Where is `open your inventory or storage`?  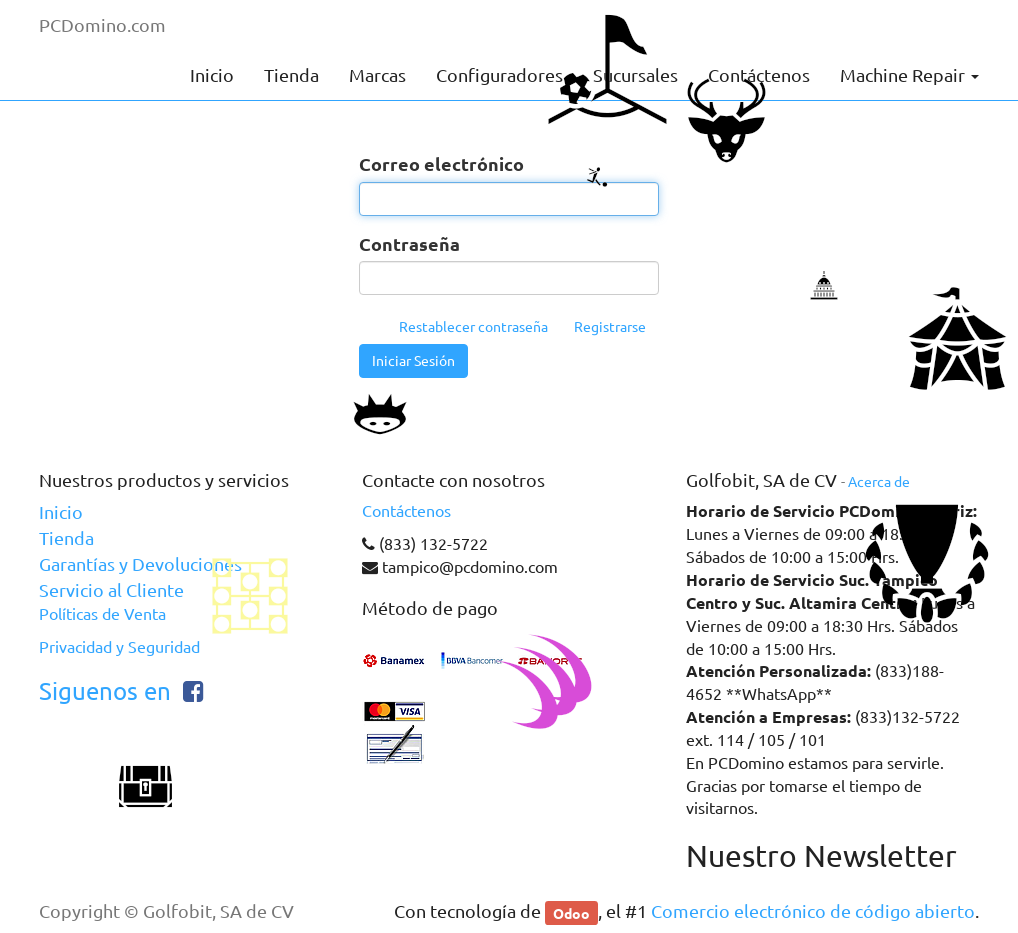 open your inventory or storage is located at coordinates (145, 786).